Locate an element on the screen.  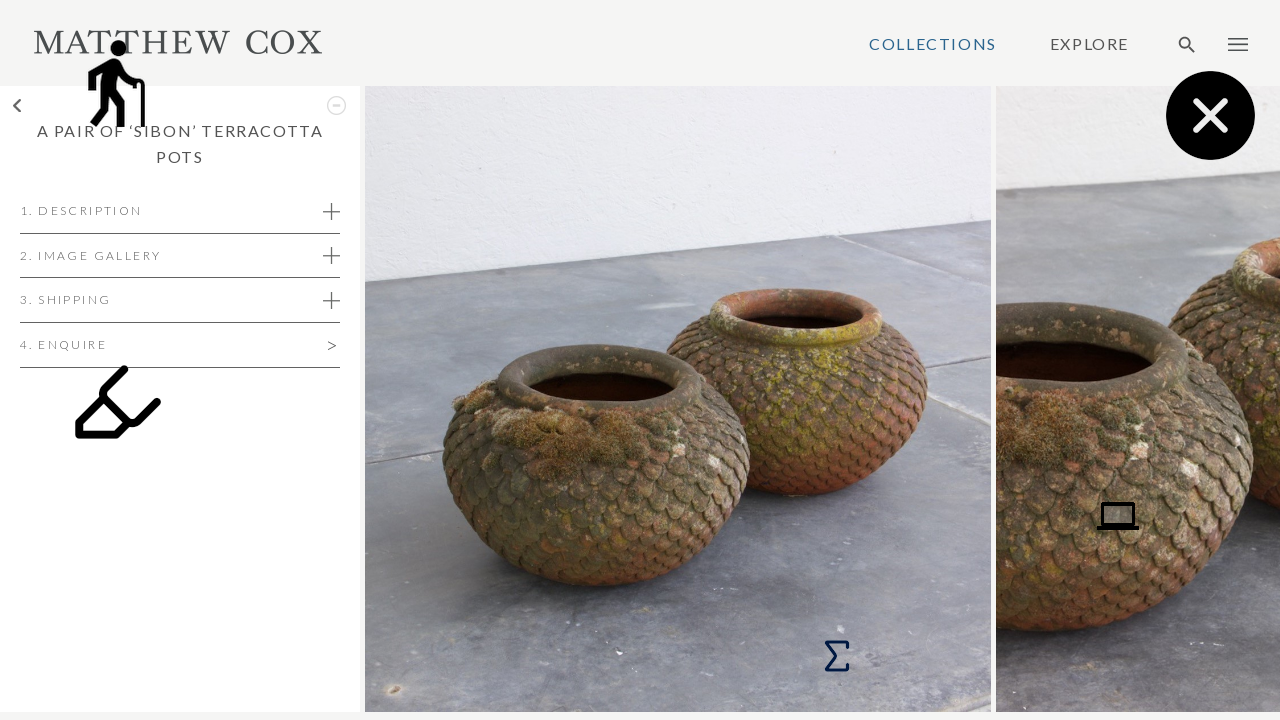
highlight or mark selected text is located at coordinates (116, 402).